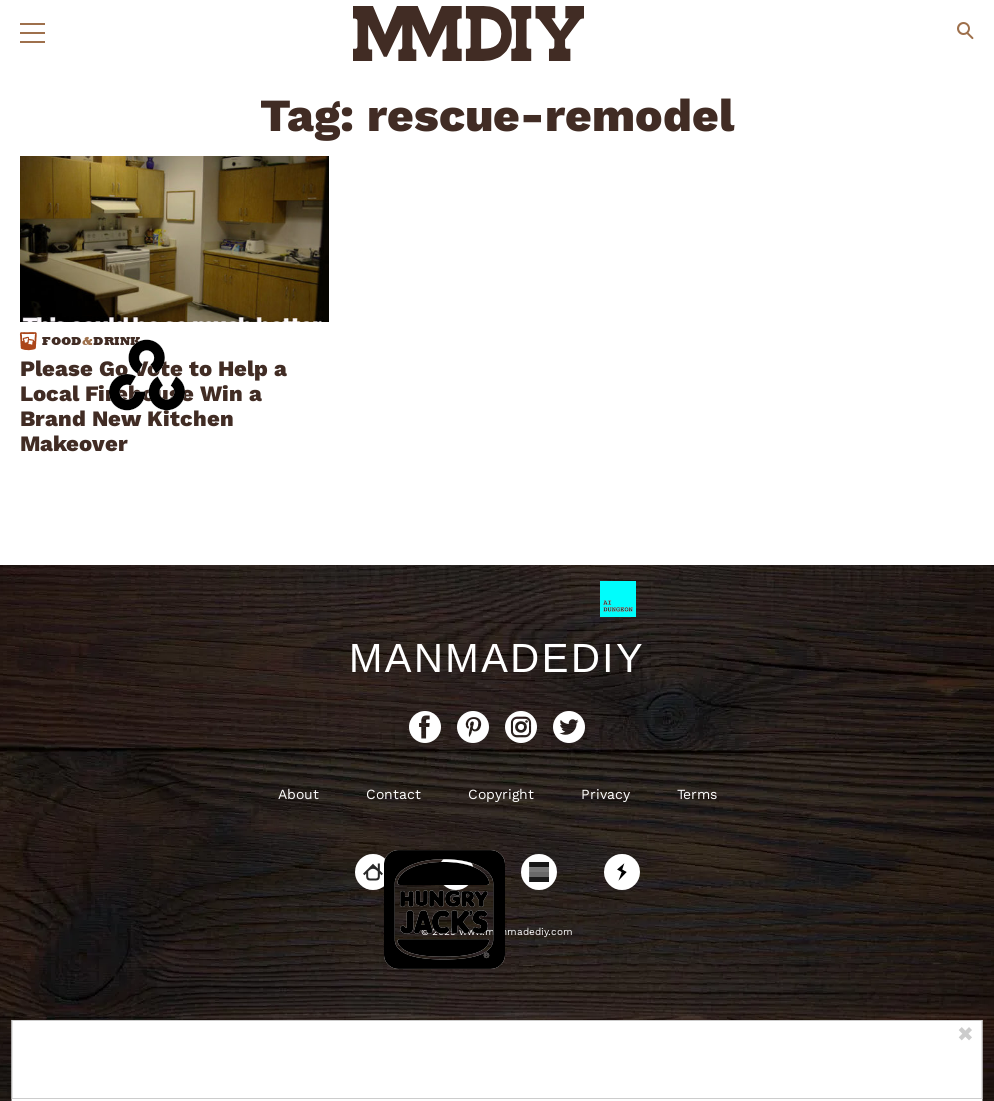 The width and height of the screenshot is (994, 1101). I want to click on OpenCV computer vision library logo, so click(147, 375).